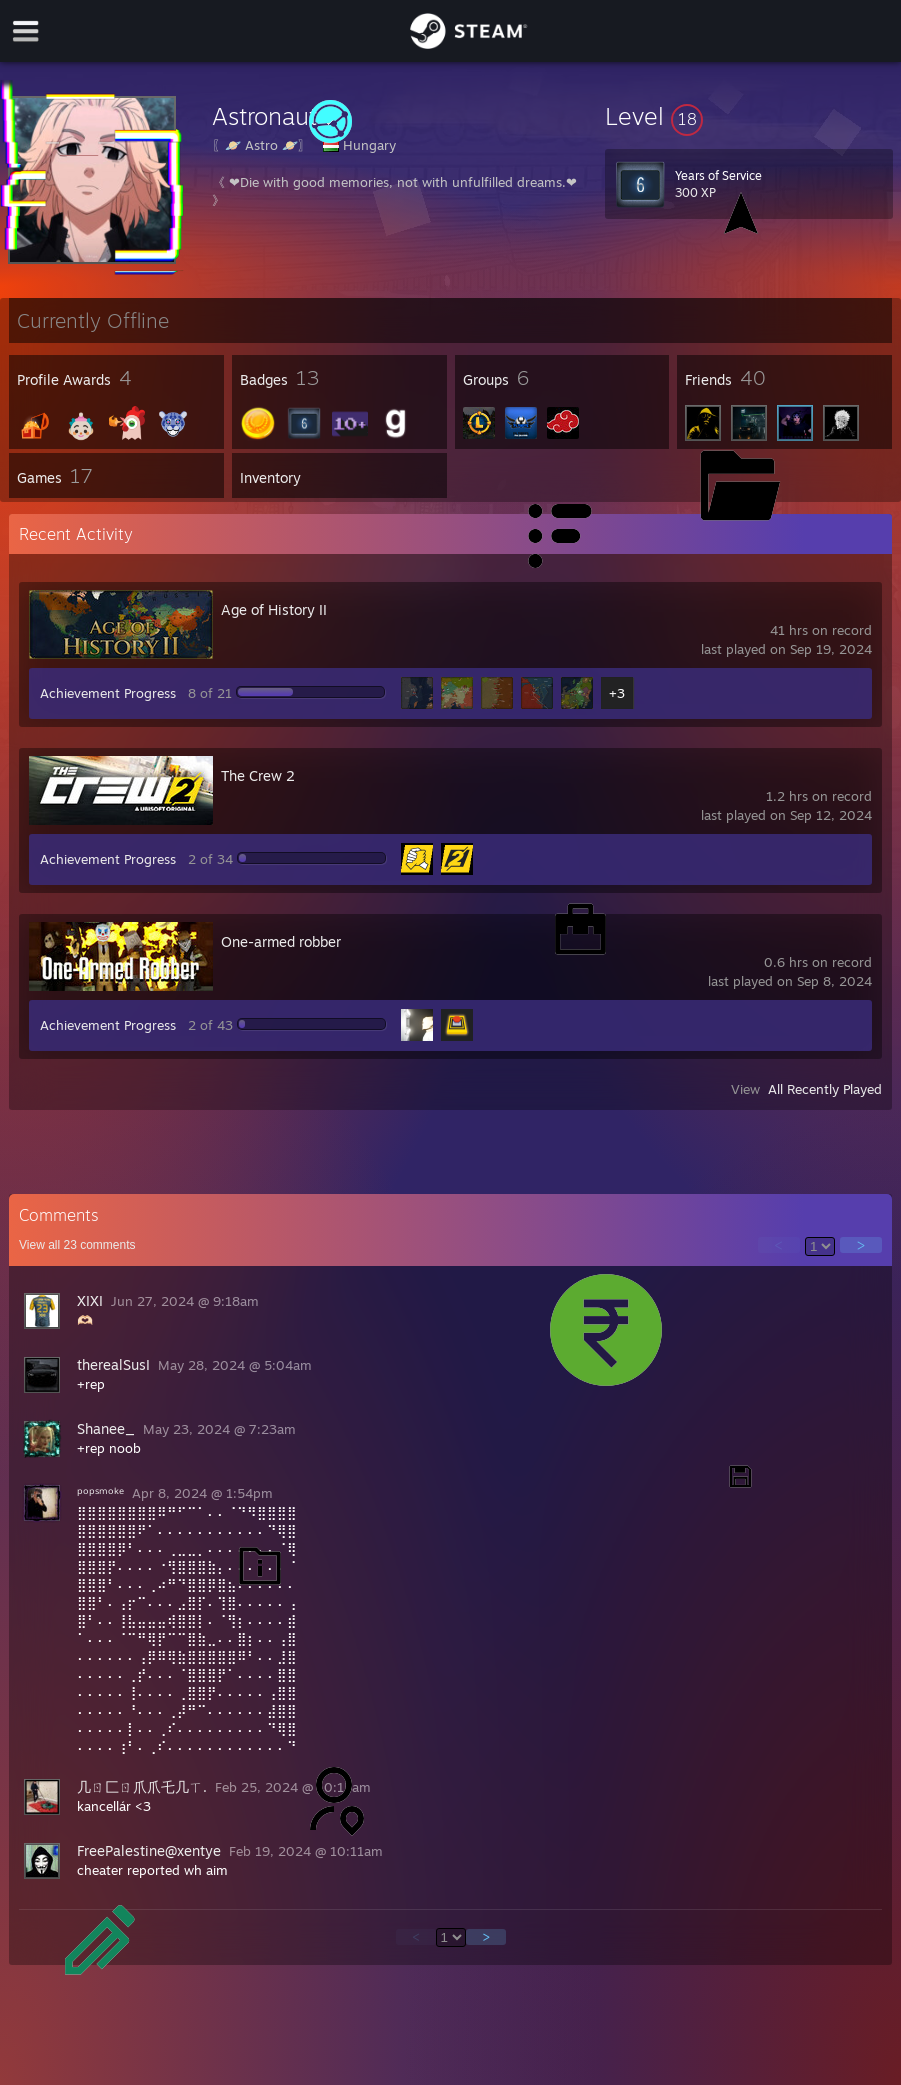 The image size is (901, 2085). What do you see at coordinates (330, 121) in the screenshot?
I see `open syncthing file synchronization app` at bounding box center [330, 121].